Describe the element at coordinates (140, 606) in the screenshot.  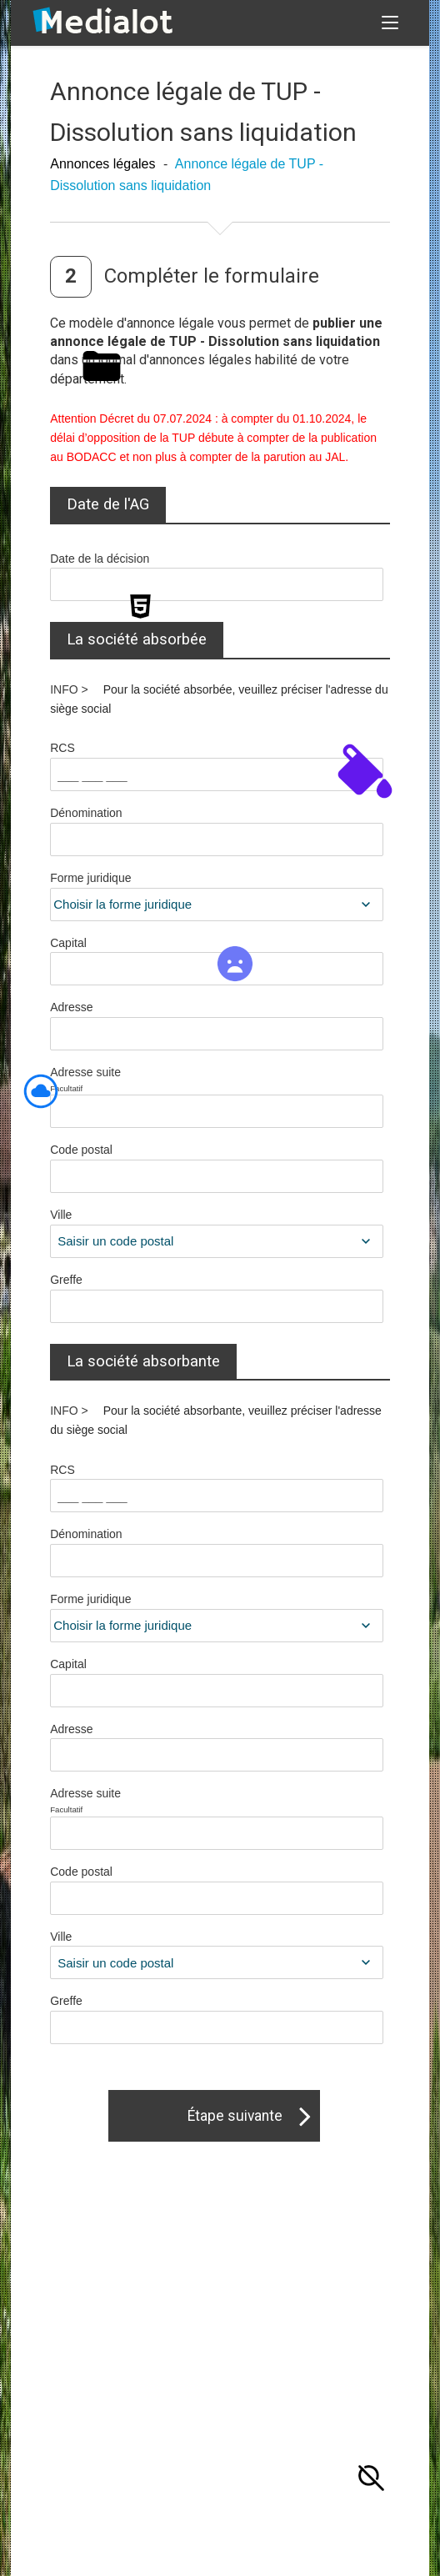
I see `indicates HTML5 technology or web development` at that location.